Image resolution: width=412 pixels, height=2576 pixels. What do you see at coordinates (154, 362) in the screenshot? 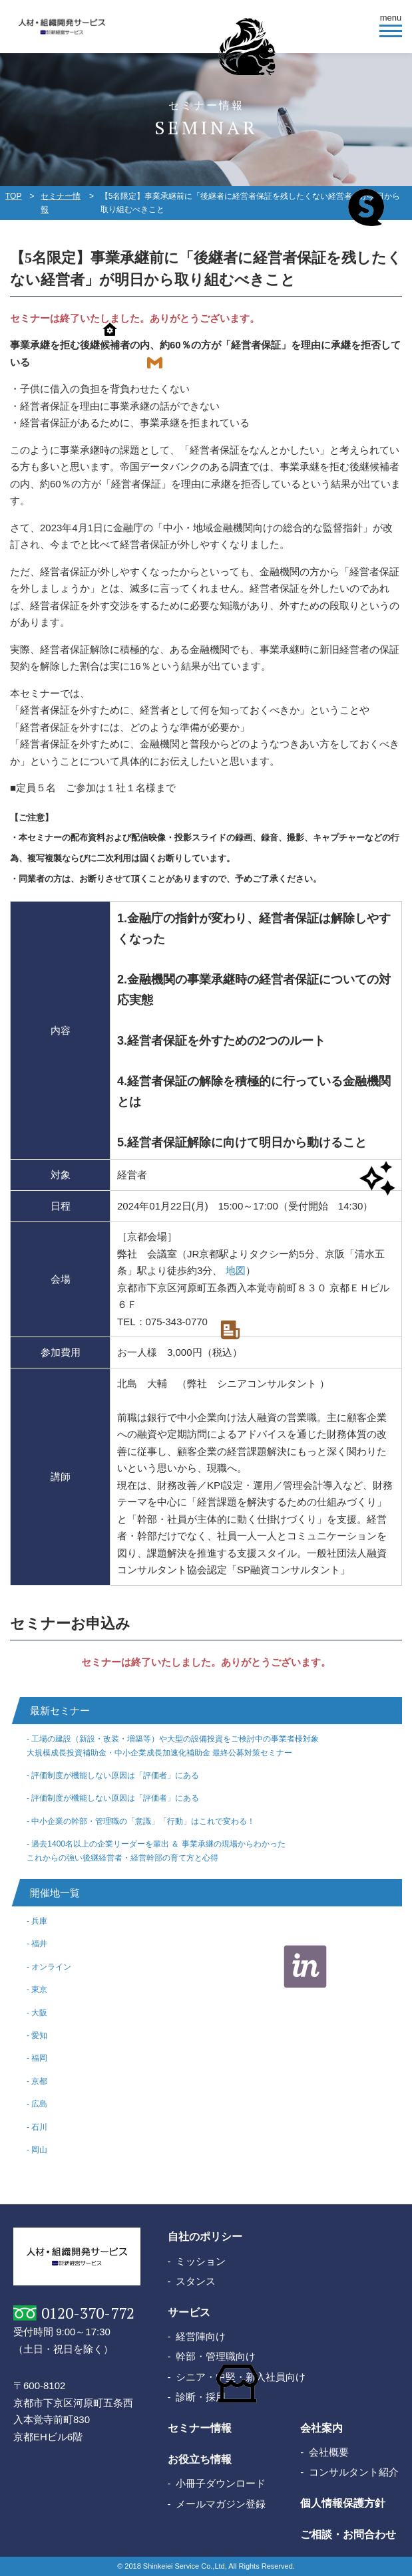
I see `open Gmail app` at bounding box center [154, 362].